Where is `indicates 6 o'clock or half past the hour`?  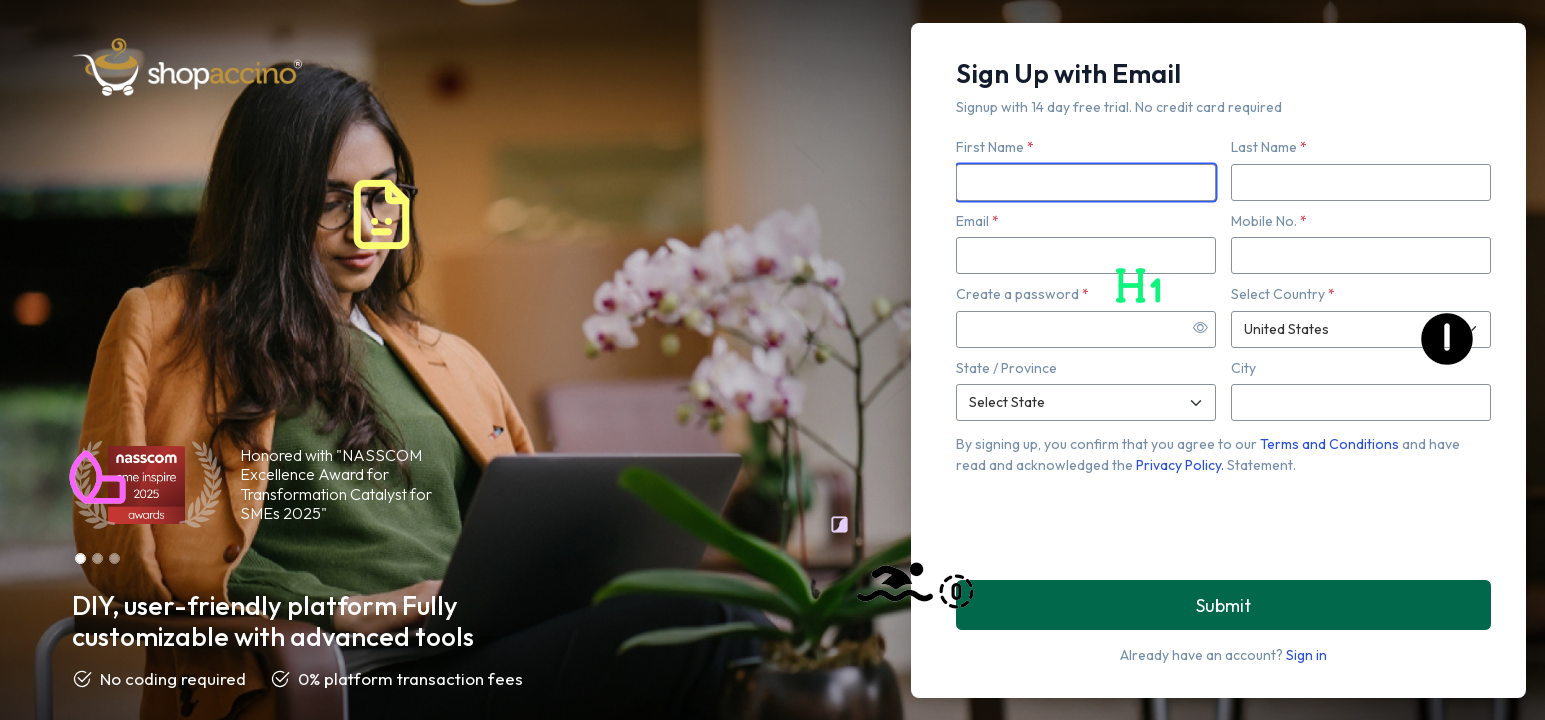 indicates 6 o'clock or half past the hour is located at coordinates (1447, 339).